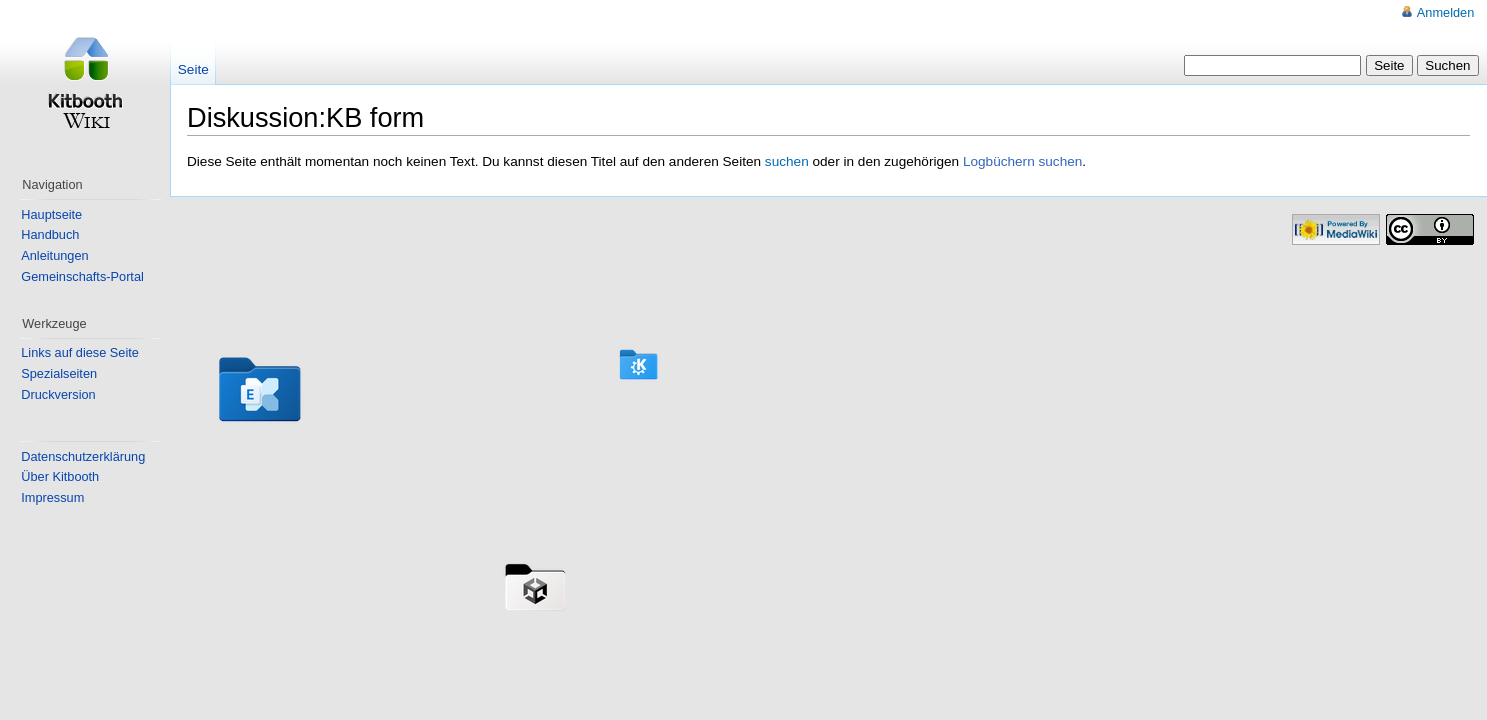 Image resolution: width=1487 pixels, height=720 pixels. I want to click on open unity game engine project files, so click(535, 589).